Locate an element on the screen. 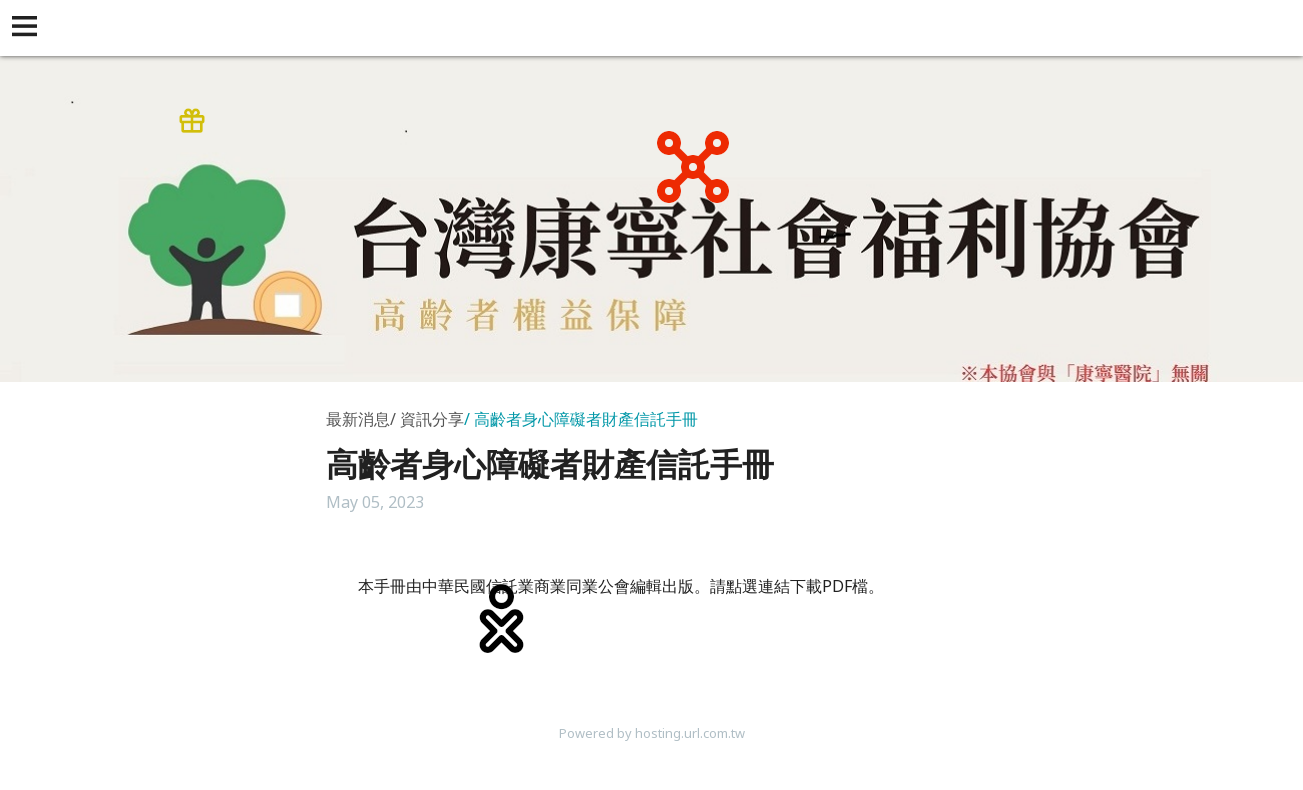 The height and width of the screenshot is (790, 1303). view star network topology is located at coordinates (693, 167).